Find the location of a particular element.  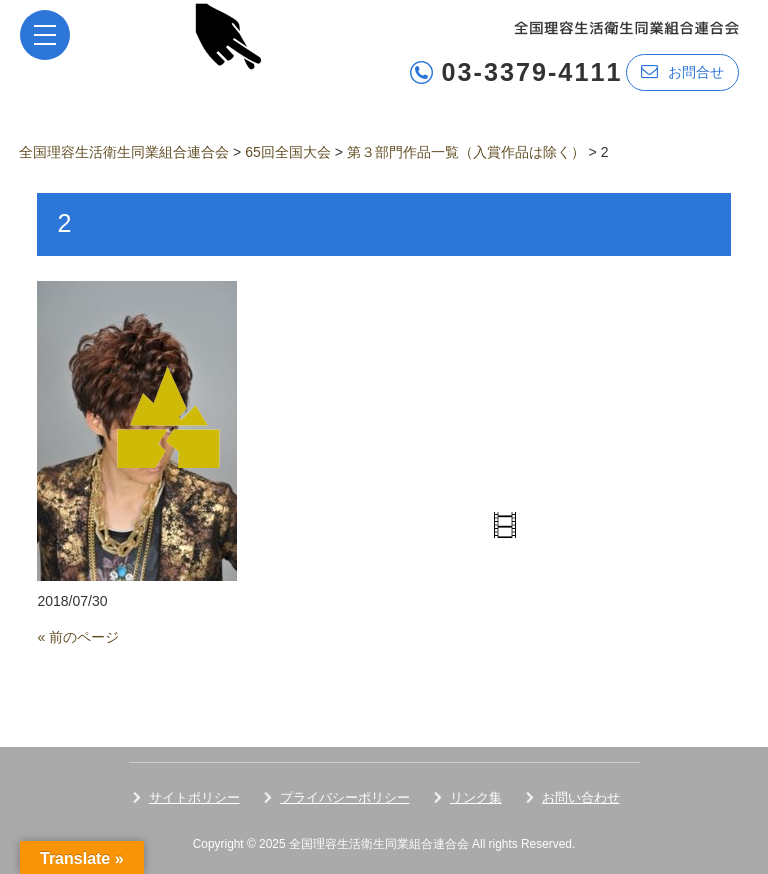

access video or movie content is located at coordinates (505, 525).